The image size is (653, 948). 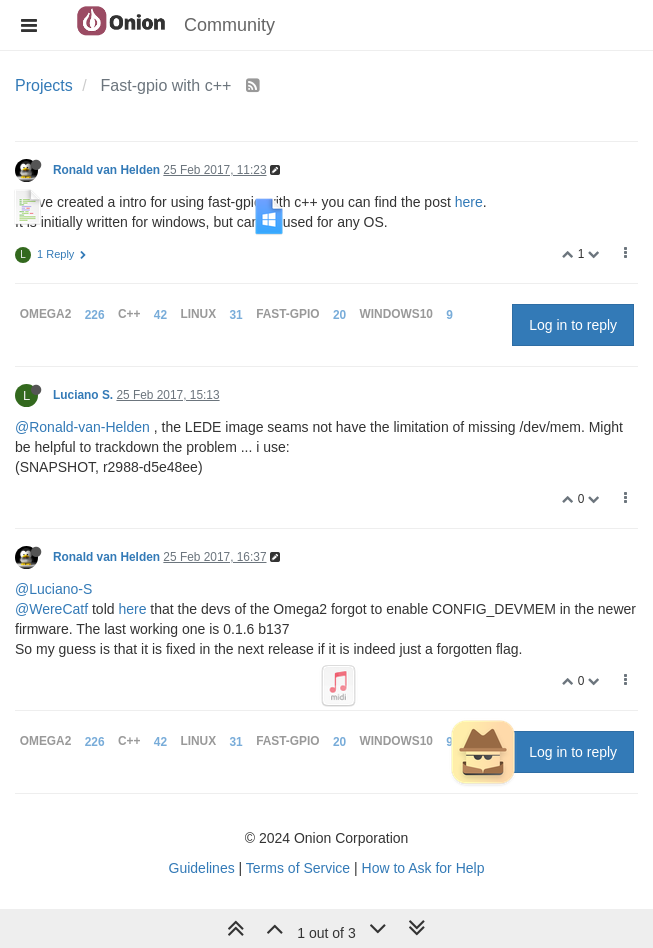 I want to click on a windows executable file (.exe), so click(x=269, y=217).